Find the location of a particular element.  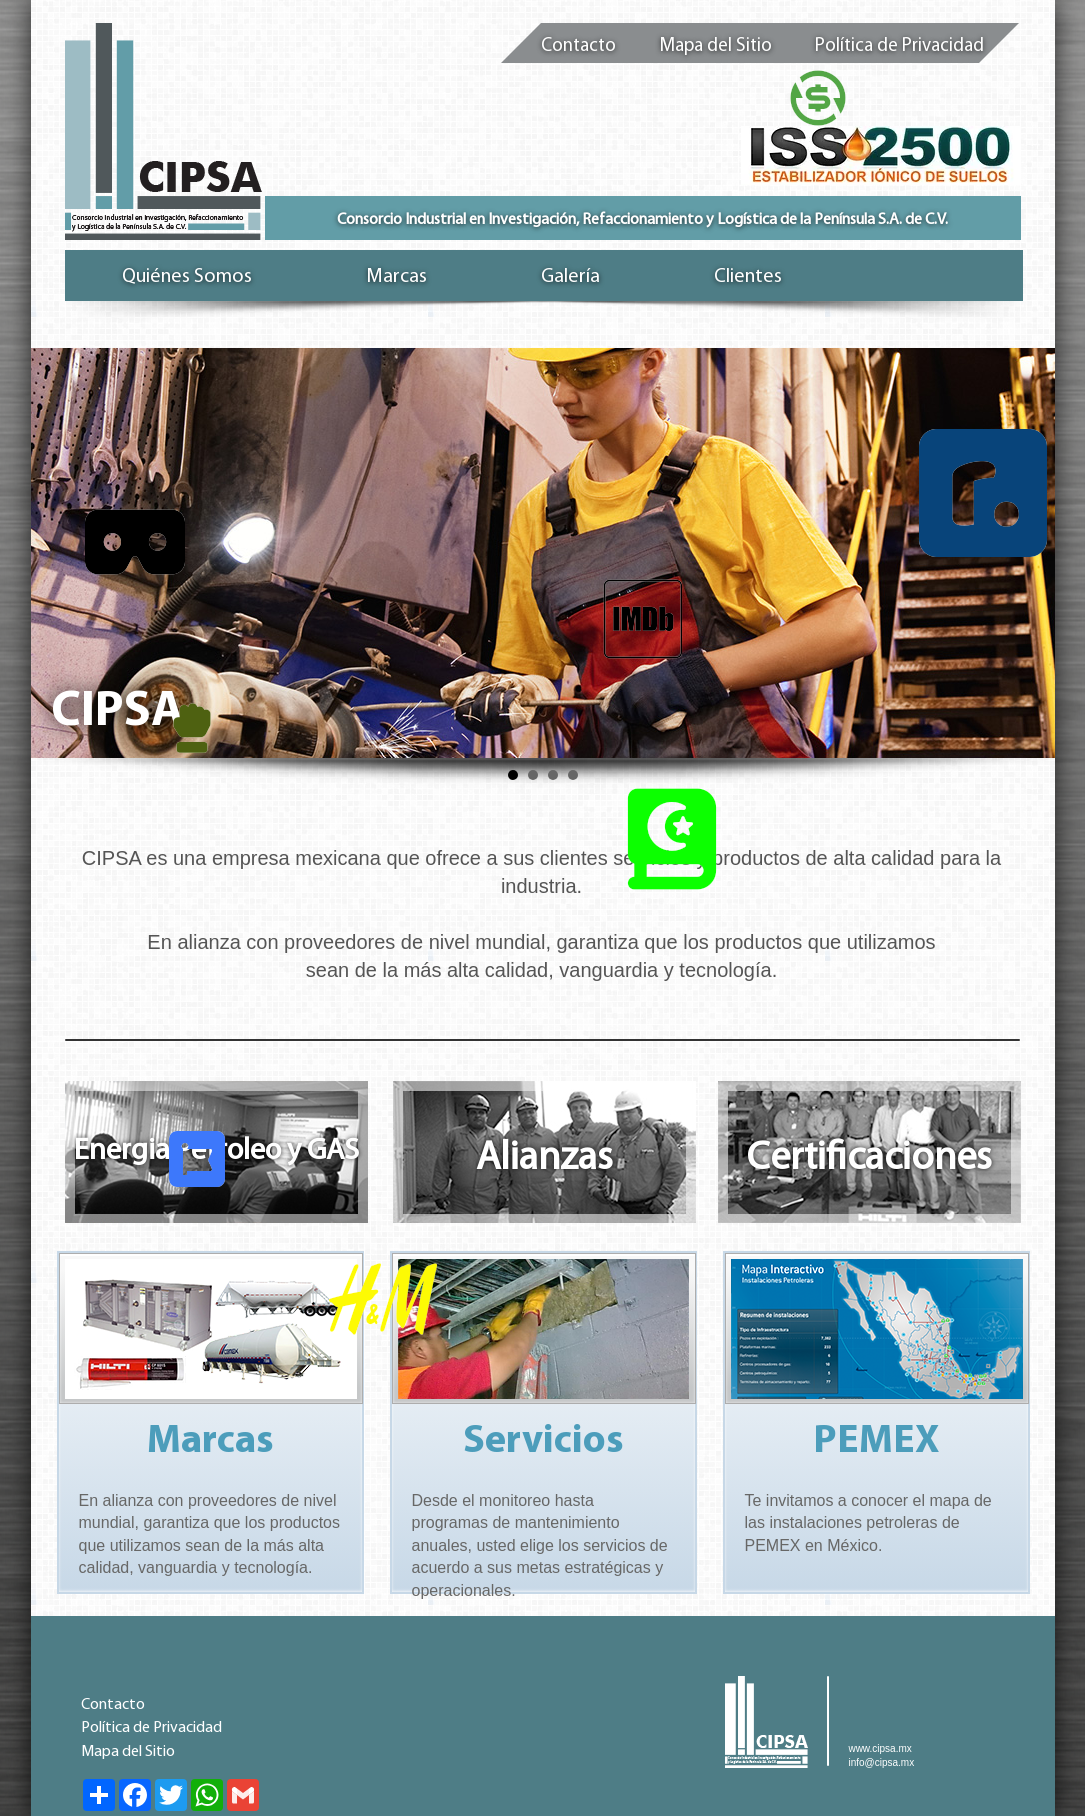

currency exchange or conversion is located at coordinates (818, 98).